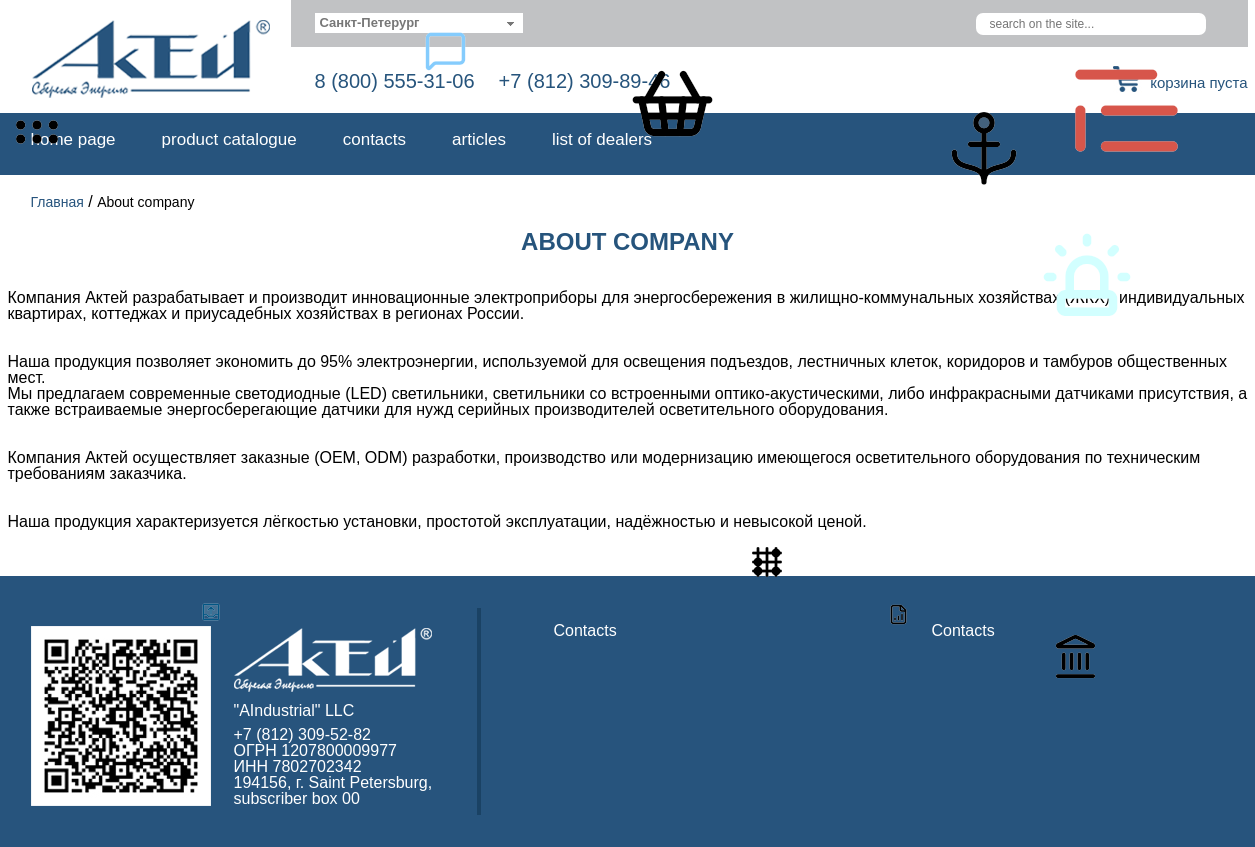 Image resolution: width=1255 pixels, height=847 pixels. Describe the element at coordinates (672, 103) in the screenshot. I see `view your shopping basket` at that location.